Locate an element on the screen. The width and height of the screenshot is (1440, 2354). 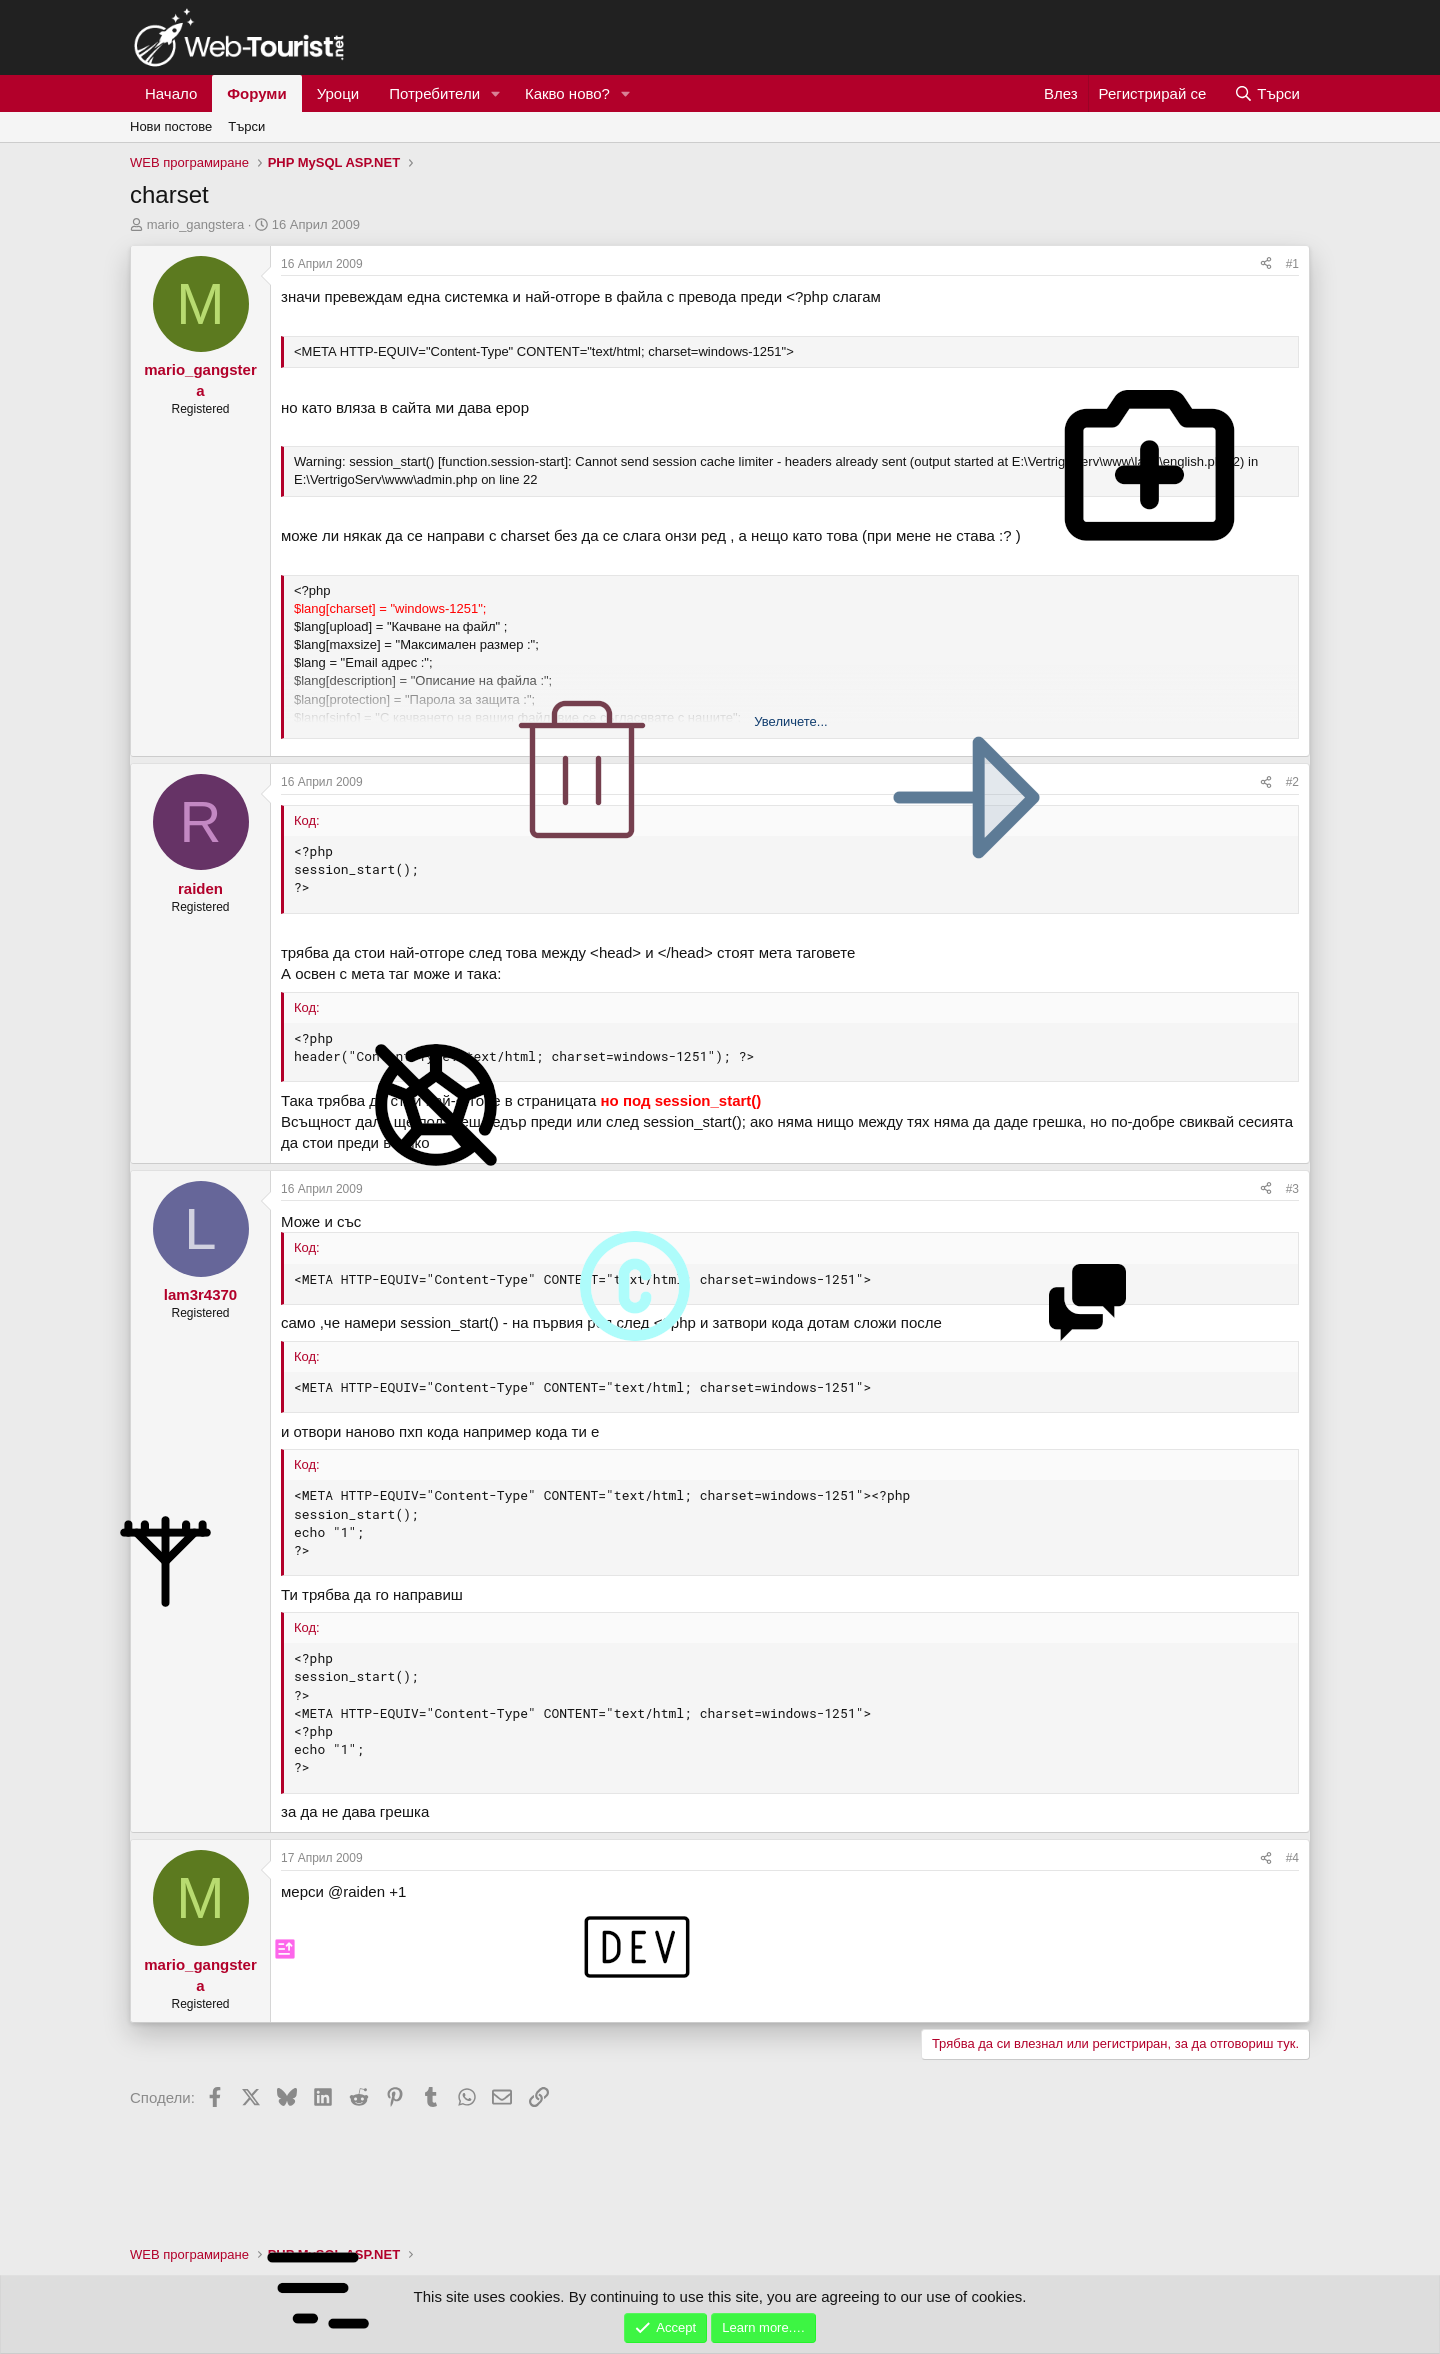
open conversations or messages is located at coordinates (1087, 1302).